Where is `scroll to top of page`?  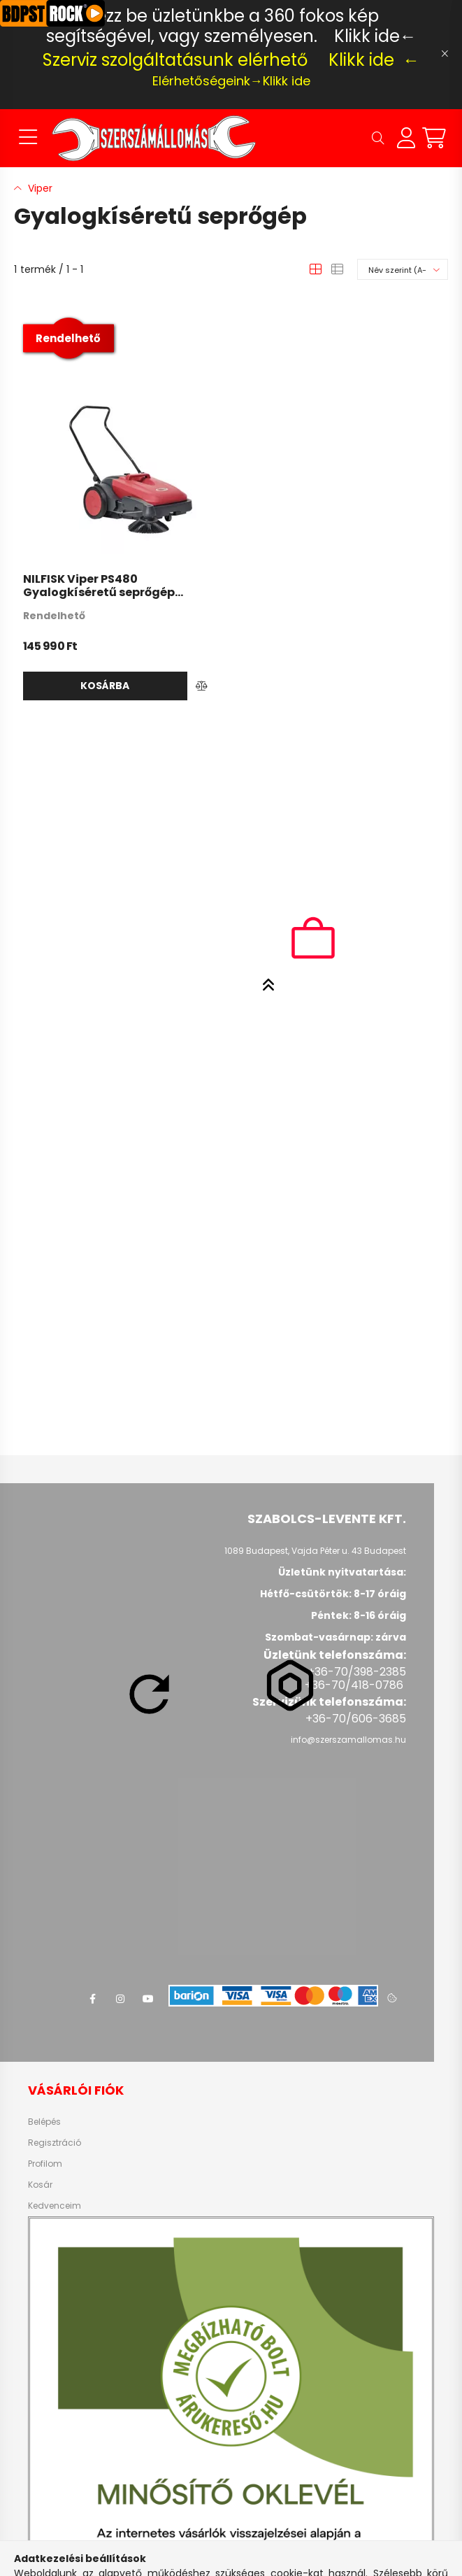
scroll to top of page is located at coordinates (268, 985).